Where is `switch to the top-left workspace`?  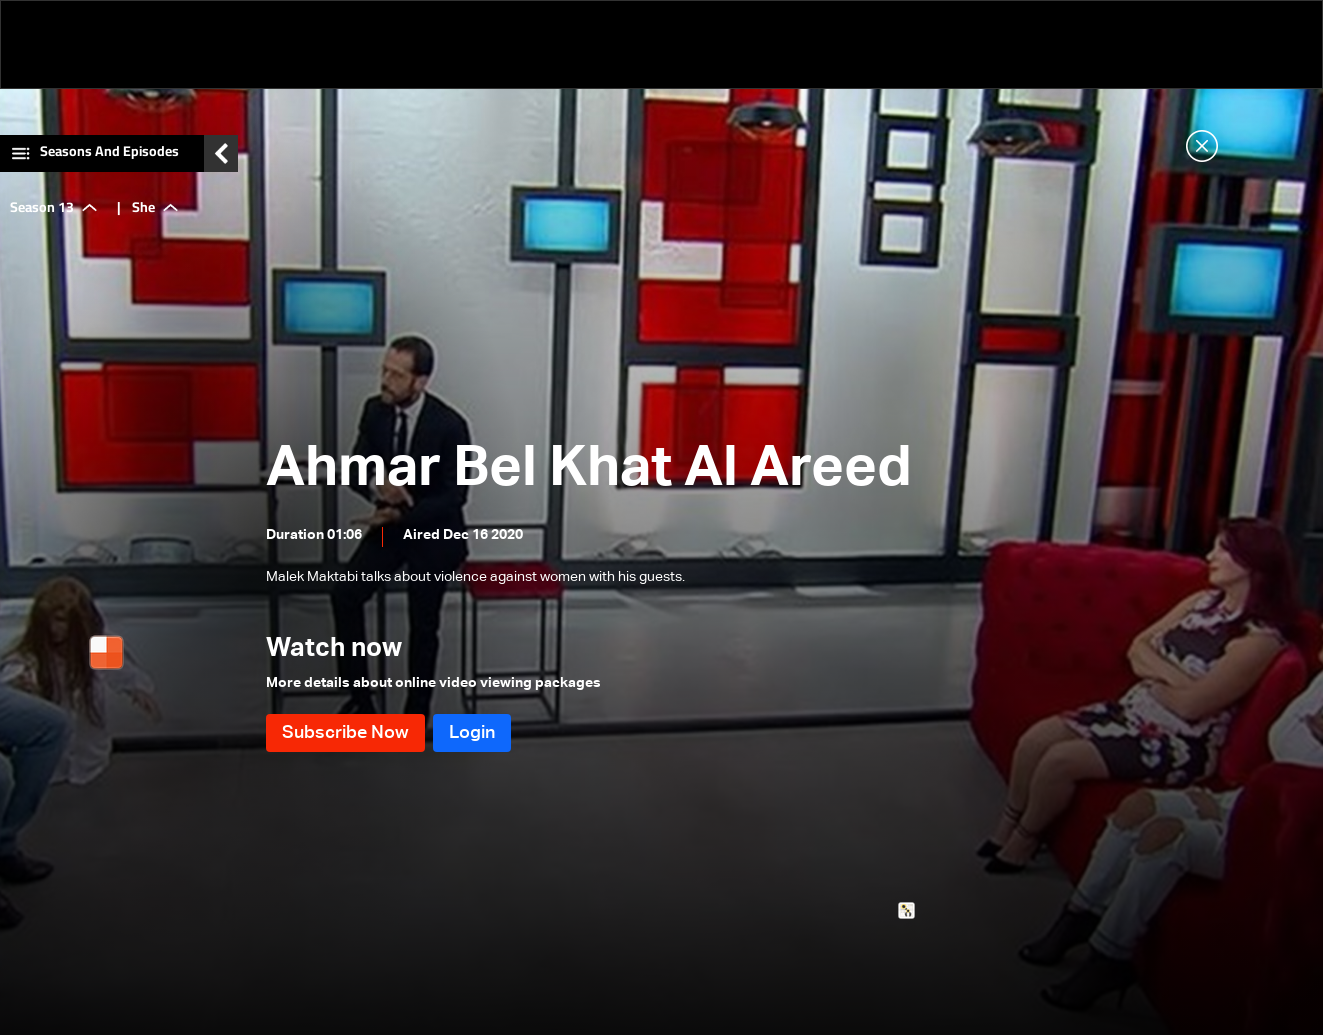
switch to the top-left workspace is located at coordinates (106, 652).